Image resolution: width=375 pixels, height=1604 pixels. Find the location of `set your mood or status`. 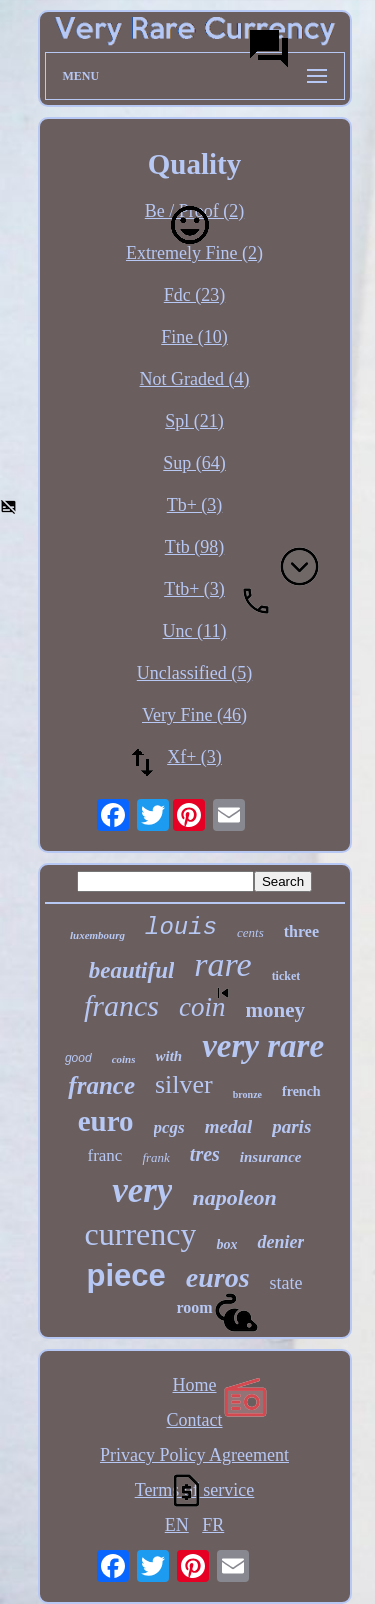

set your mood or status is located at coordinates (190, 225).